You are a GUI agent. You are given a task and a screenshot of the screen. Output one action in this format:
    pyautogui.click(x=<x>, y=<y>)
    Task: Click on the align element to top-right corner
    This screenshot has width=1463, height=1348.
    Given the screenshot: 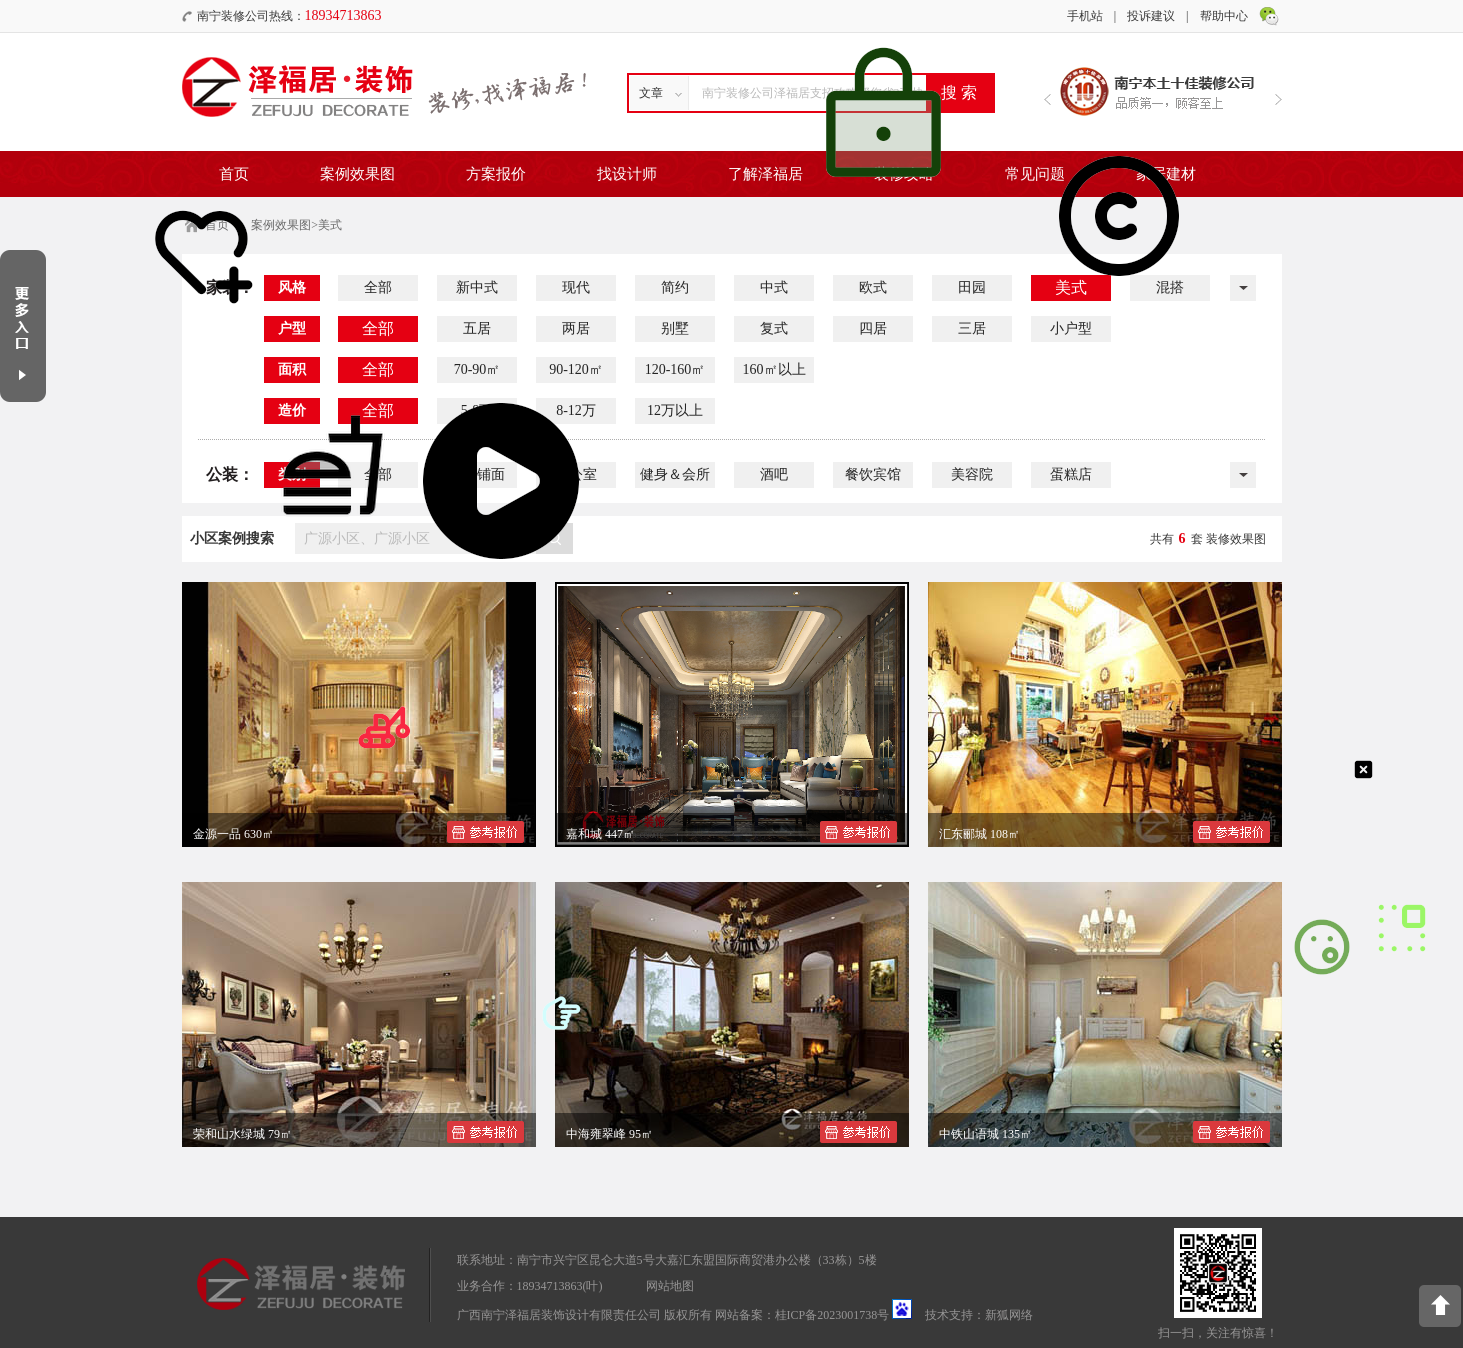 What is the action you would take?
    pyautogui.click(x=1402, y=928)
    